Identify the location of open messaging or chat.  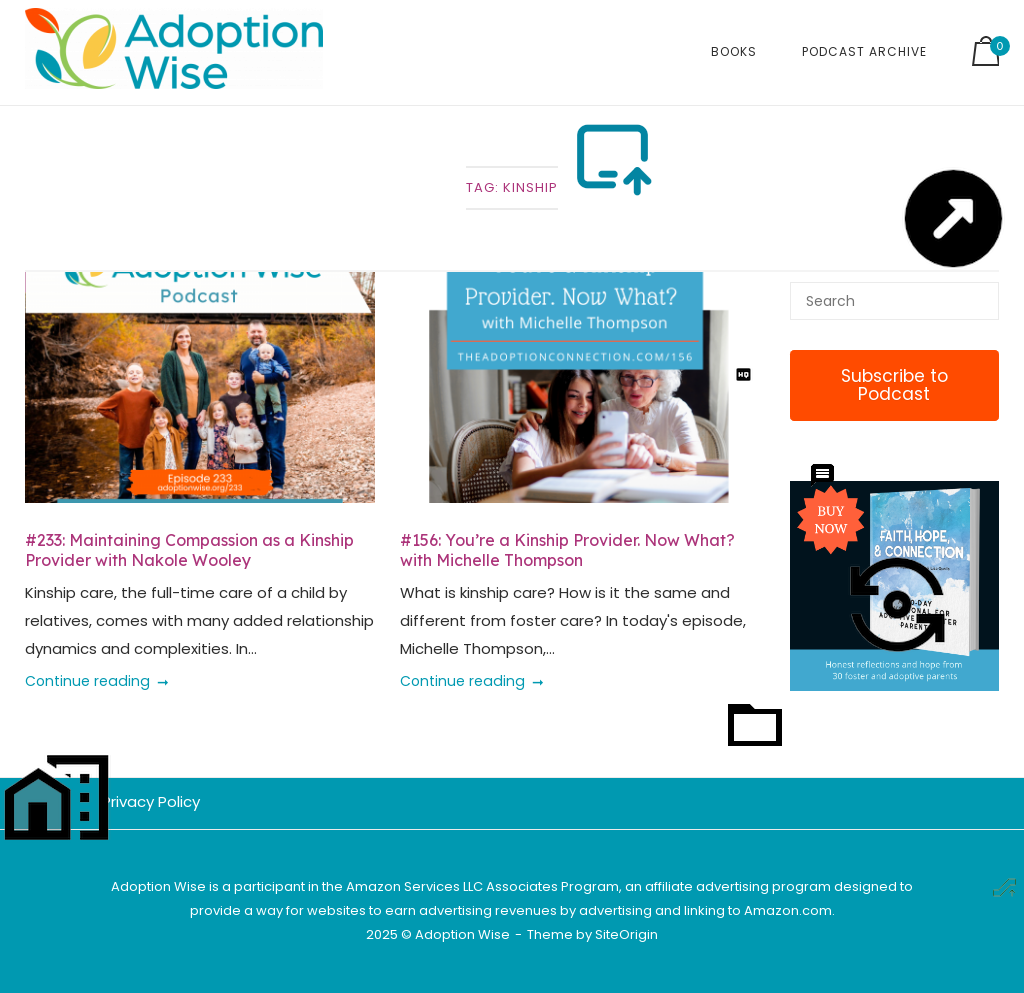
(822, 475).